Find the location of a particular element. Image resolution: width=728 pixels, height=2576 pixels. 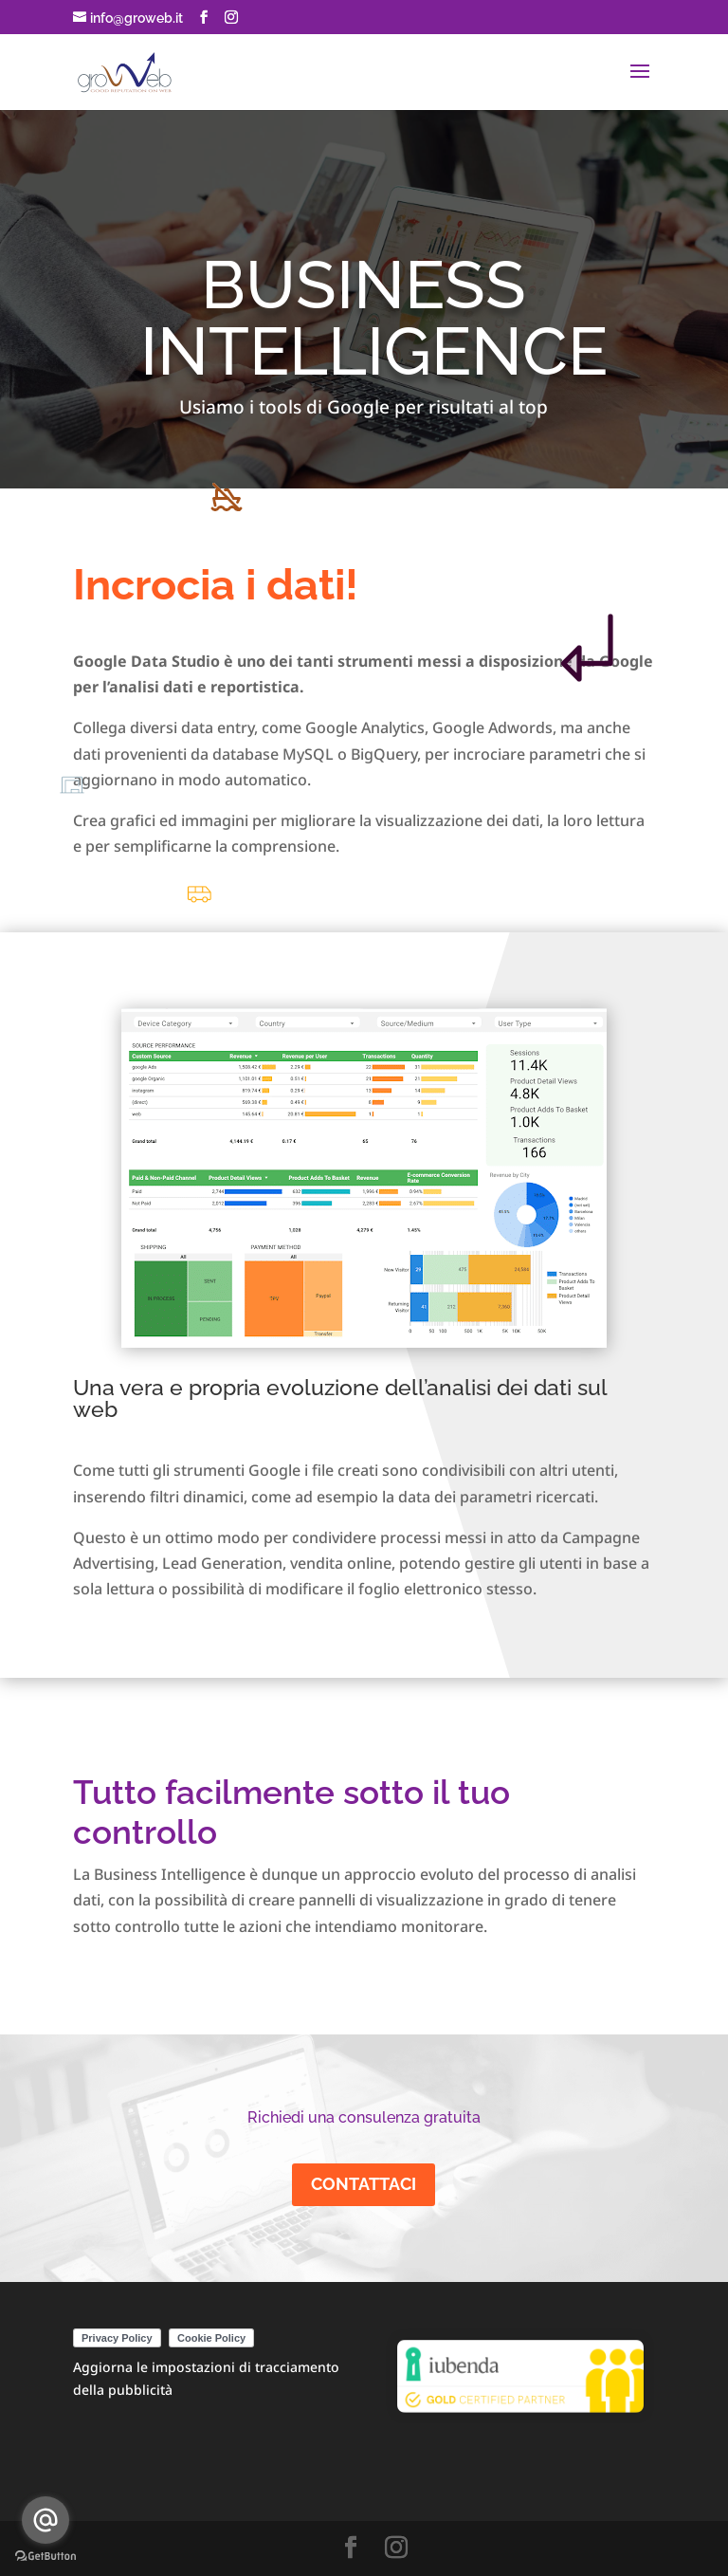

track delivery or shipping status is located at coordinates (198, 893).